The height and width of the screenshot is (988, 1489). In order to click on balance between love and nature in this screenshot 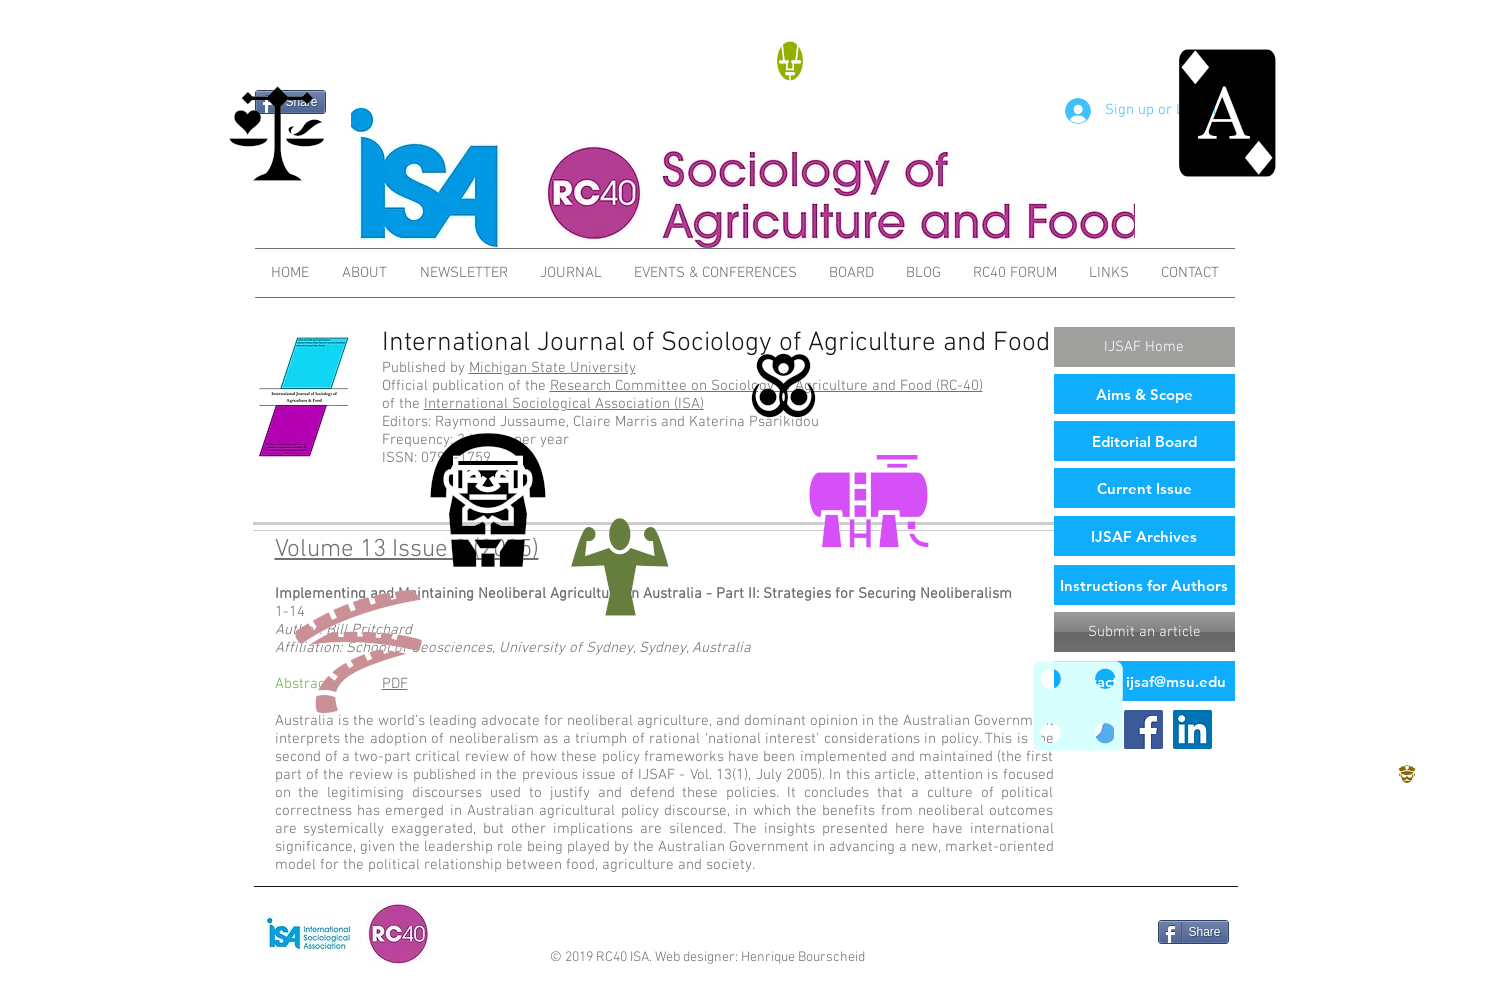, I will do `click(277, 133)`.